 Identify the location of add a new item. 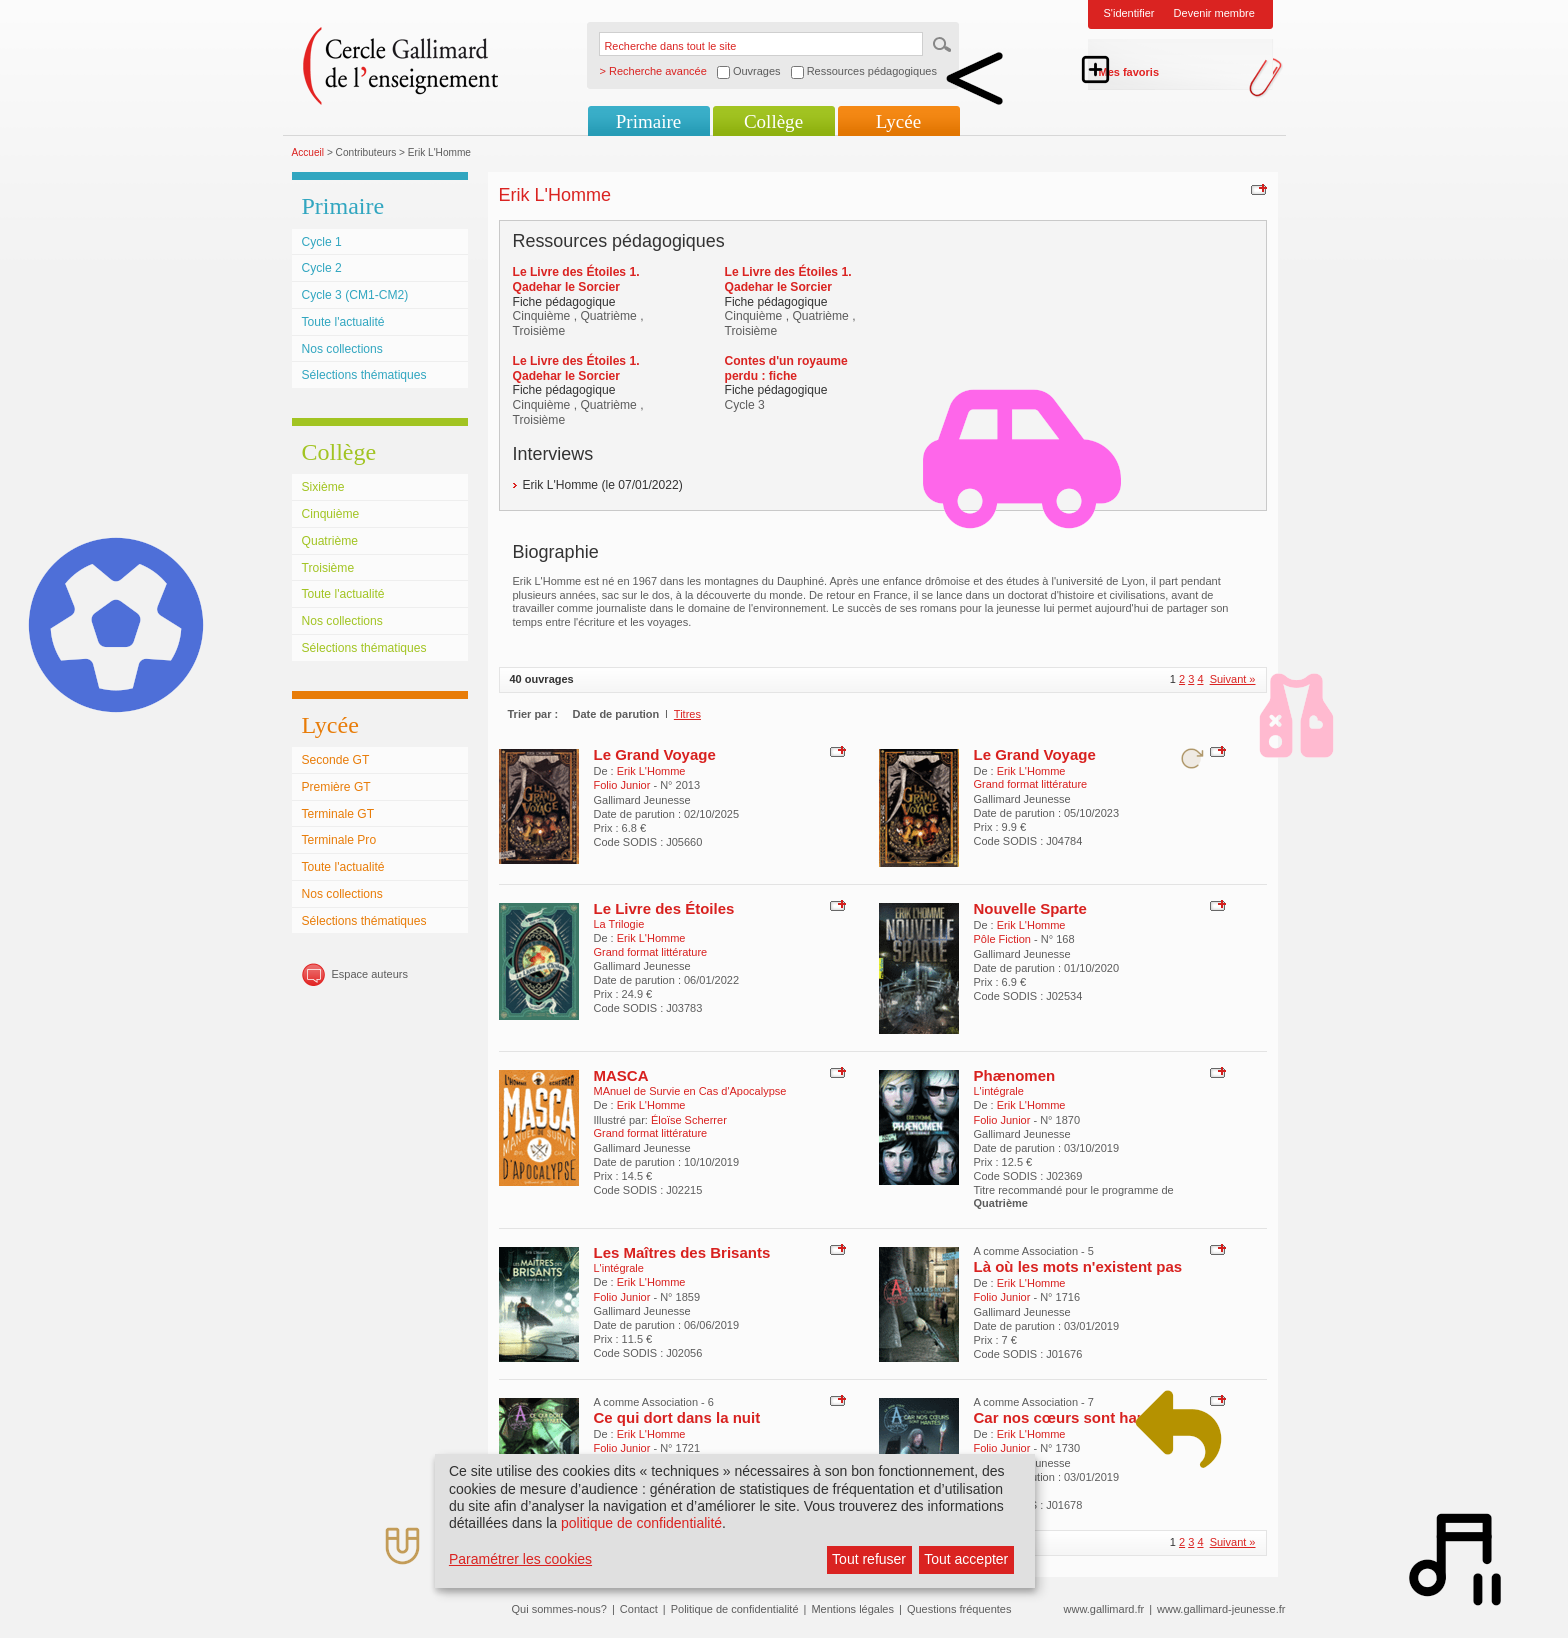
(1095, 69).